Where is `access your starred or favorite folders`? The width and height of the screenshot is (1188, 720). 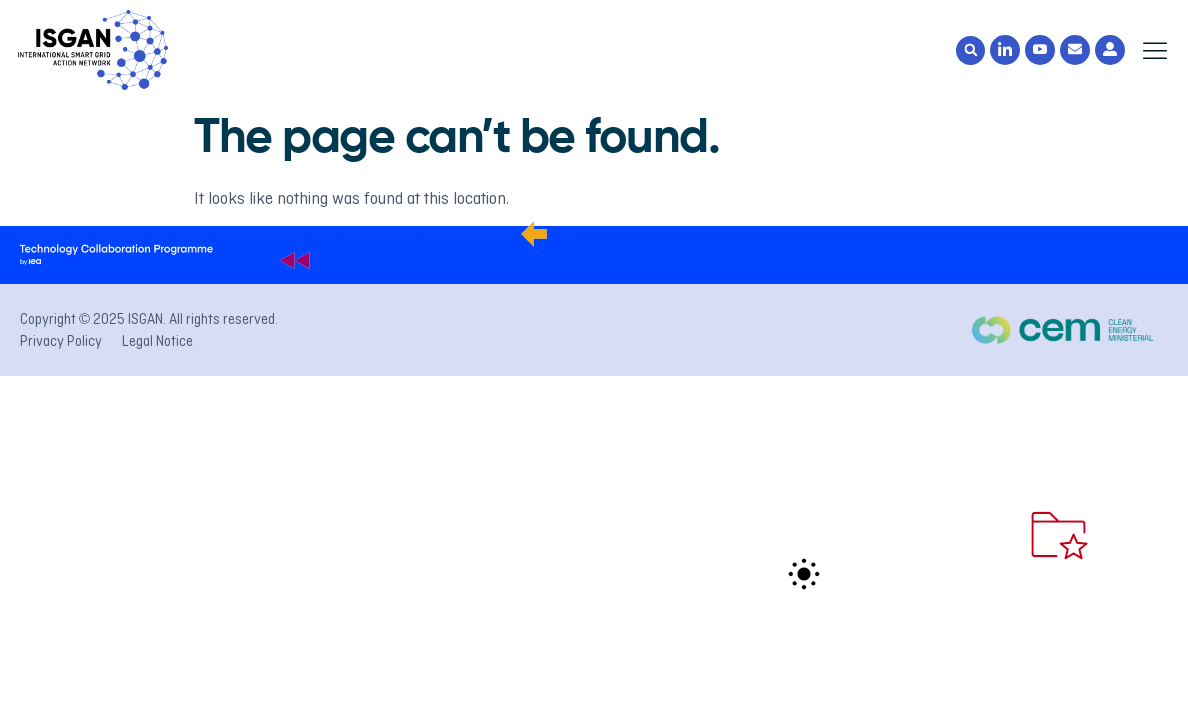
access your starred or favorite folders is located at coordinates (1058, 534).